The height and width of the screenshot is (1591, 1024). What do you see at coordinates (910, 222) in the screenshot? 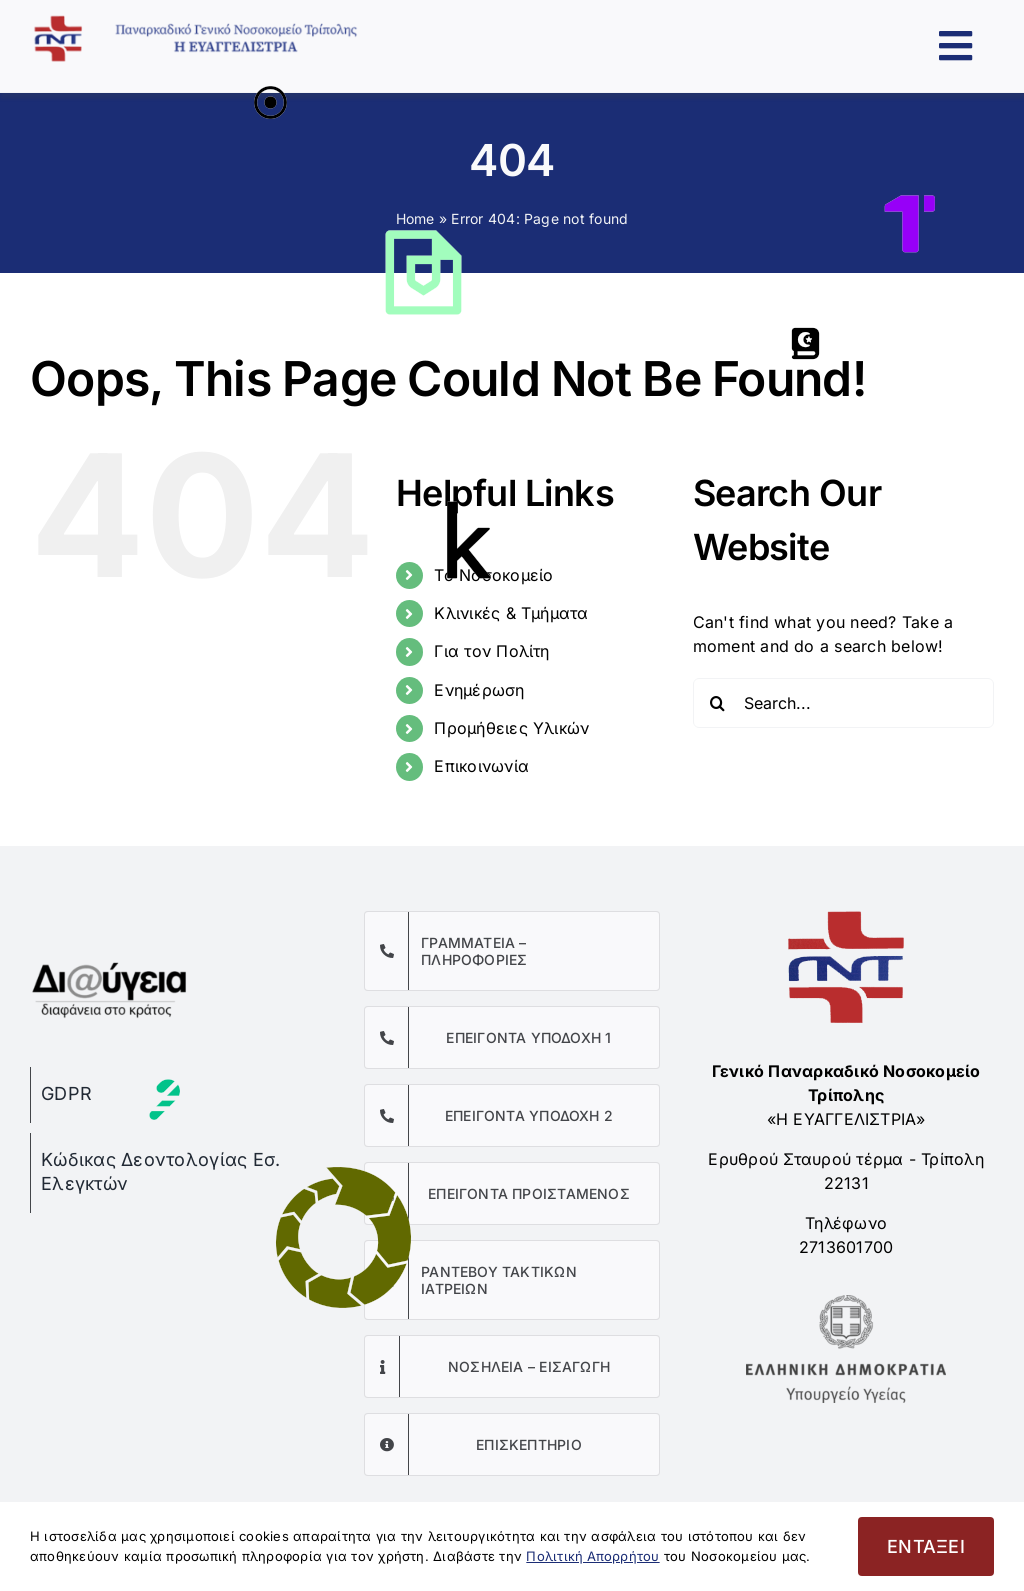
I see `access design or creative tools` at bounding box center [910, 222].